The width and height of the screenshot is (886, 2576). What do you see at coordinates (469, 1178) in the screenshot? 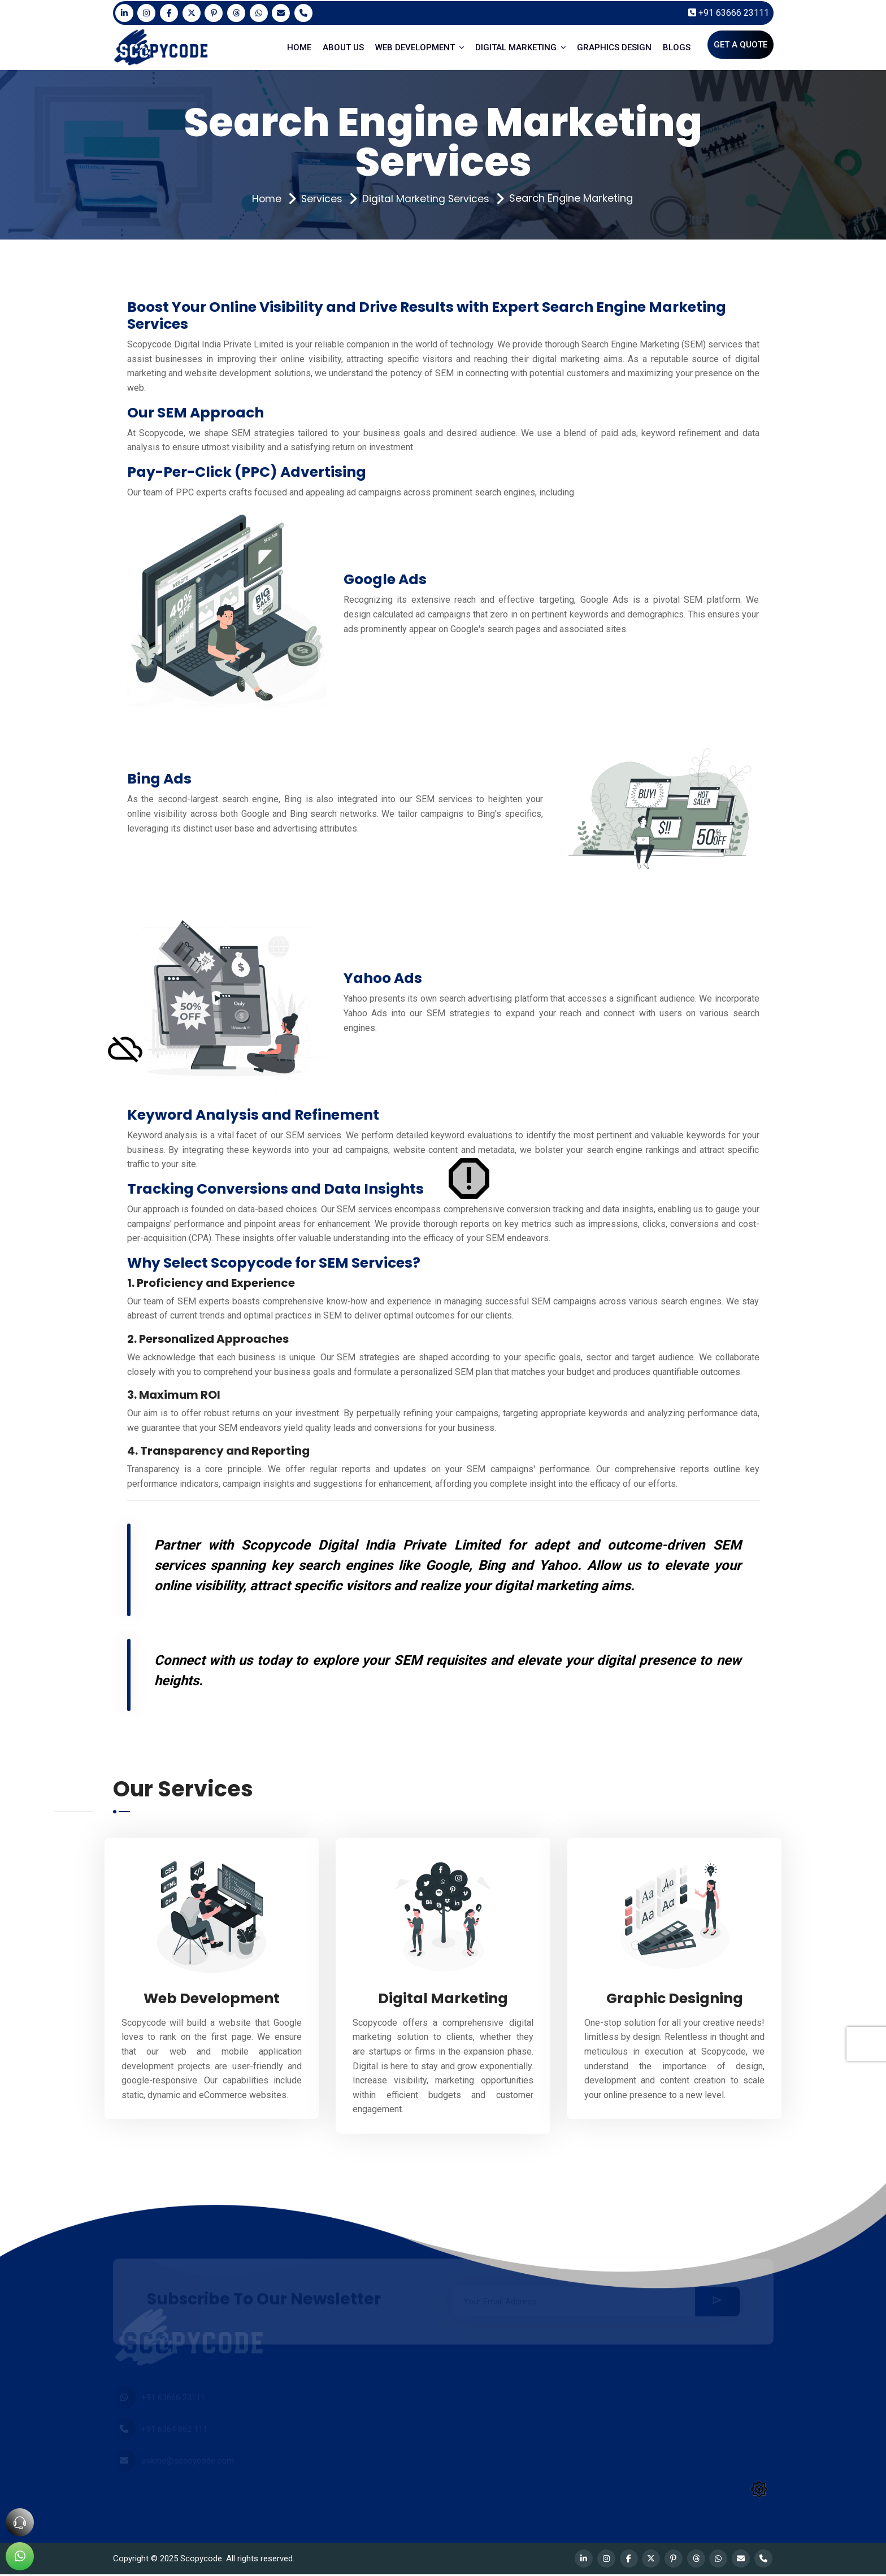
I see `report inappropriate content or behavior` at bounding box center [469, 1178].